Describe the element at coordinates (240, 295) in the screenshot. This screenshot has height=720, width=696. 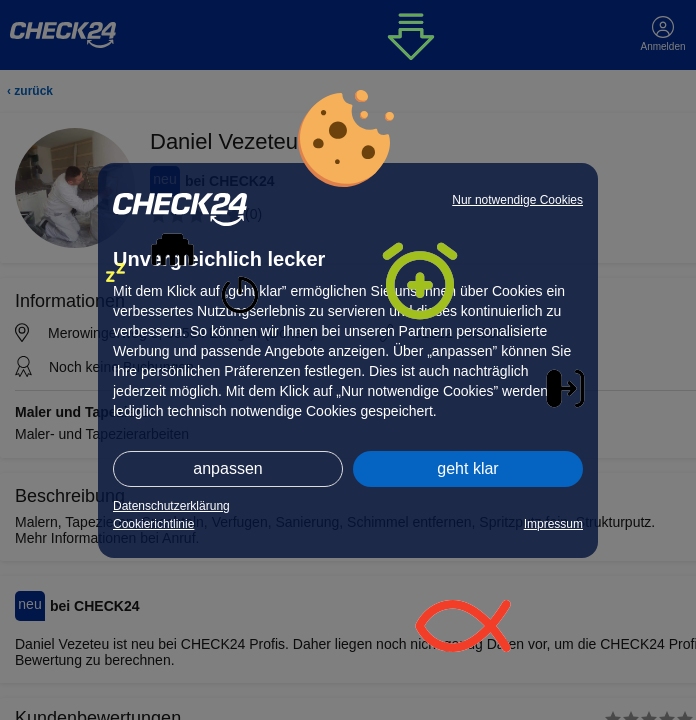
I see `link to gravatar profile settings` at that location.